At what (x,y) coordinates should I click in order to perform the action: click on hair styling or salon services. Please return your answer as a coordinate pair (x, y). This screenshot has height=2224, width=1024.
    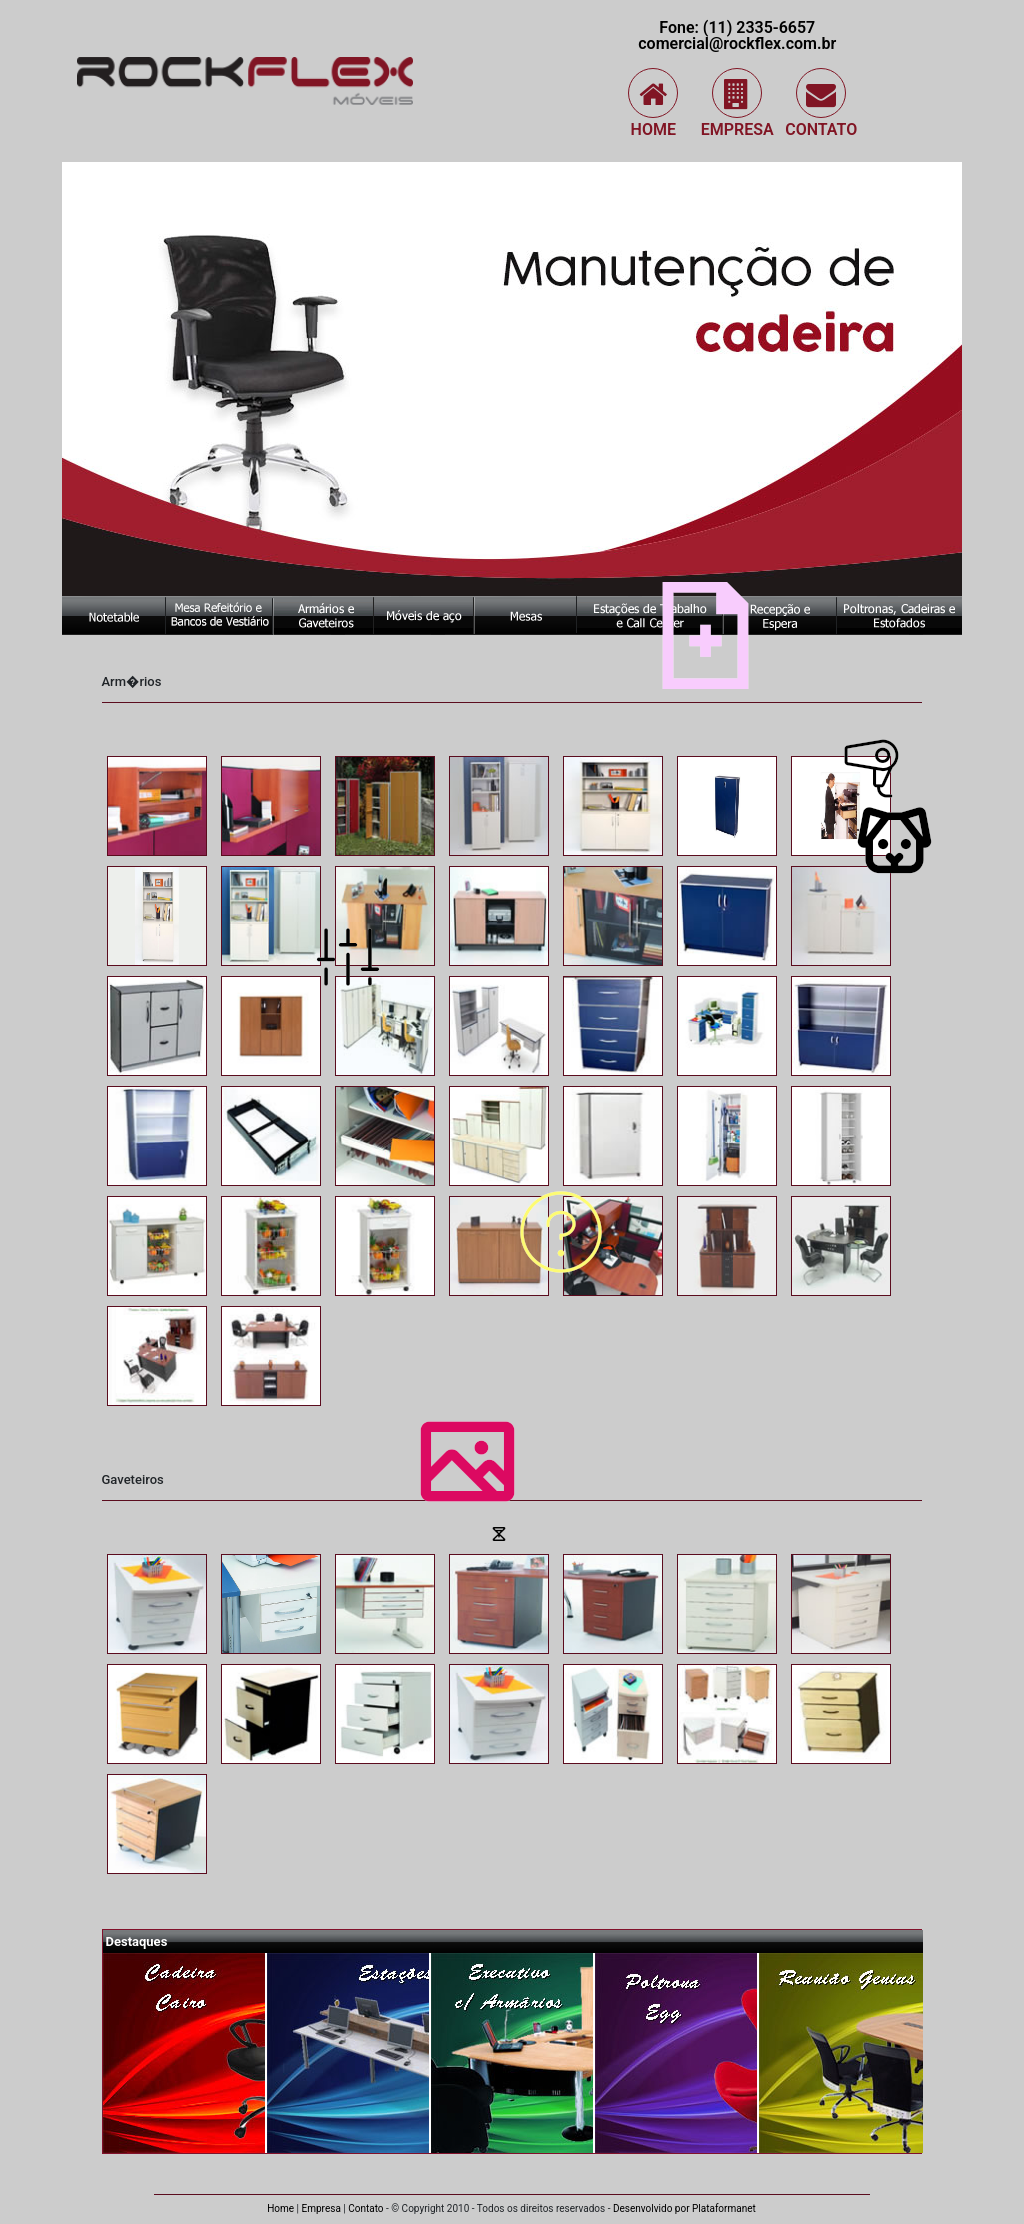
    Looking at the image, I should click on (872, 765).